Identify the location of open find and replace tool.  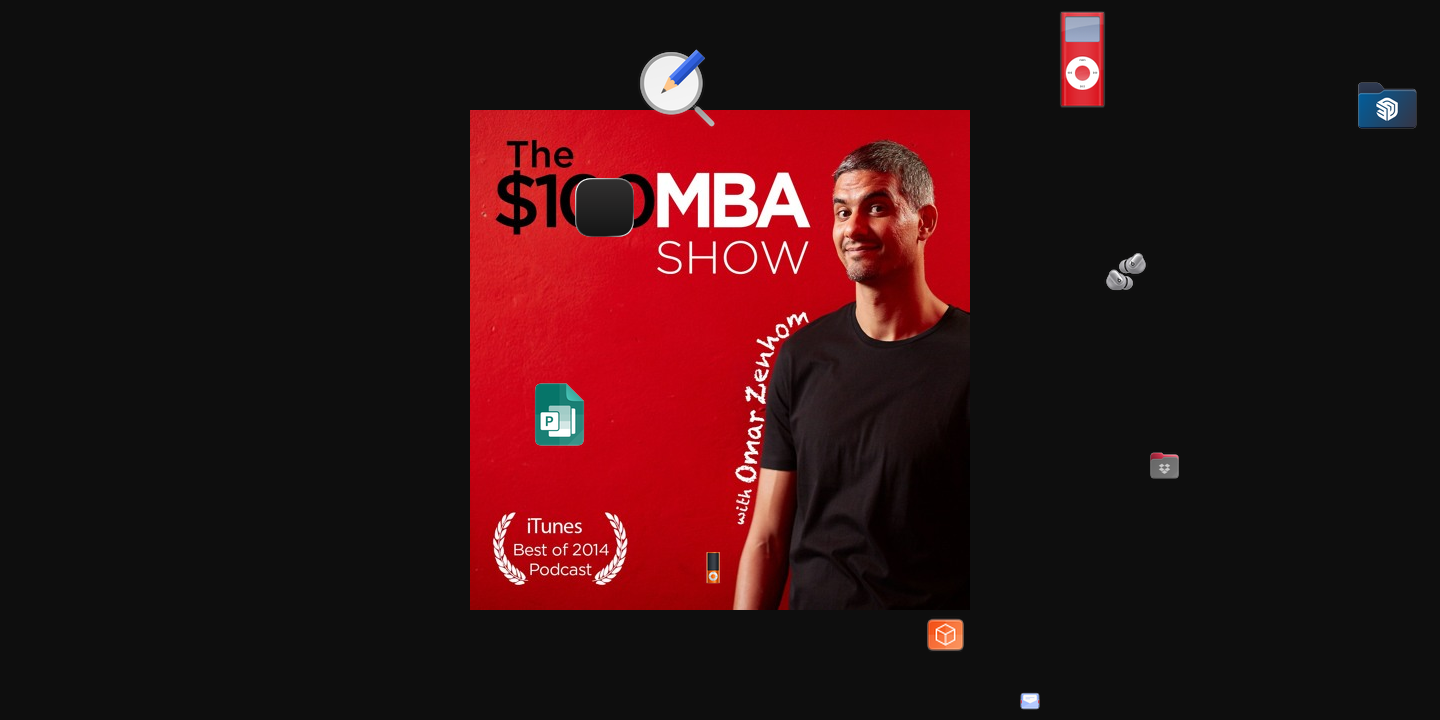
(676, 88).